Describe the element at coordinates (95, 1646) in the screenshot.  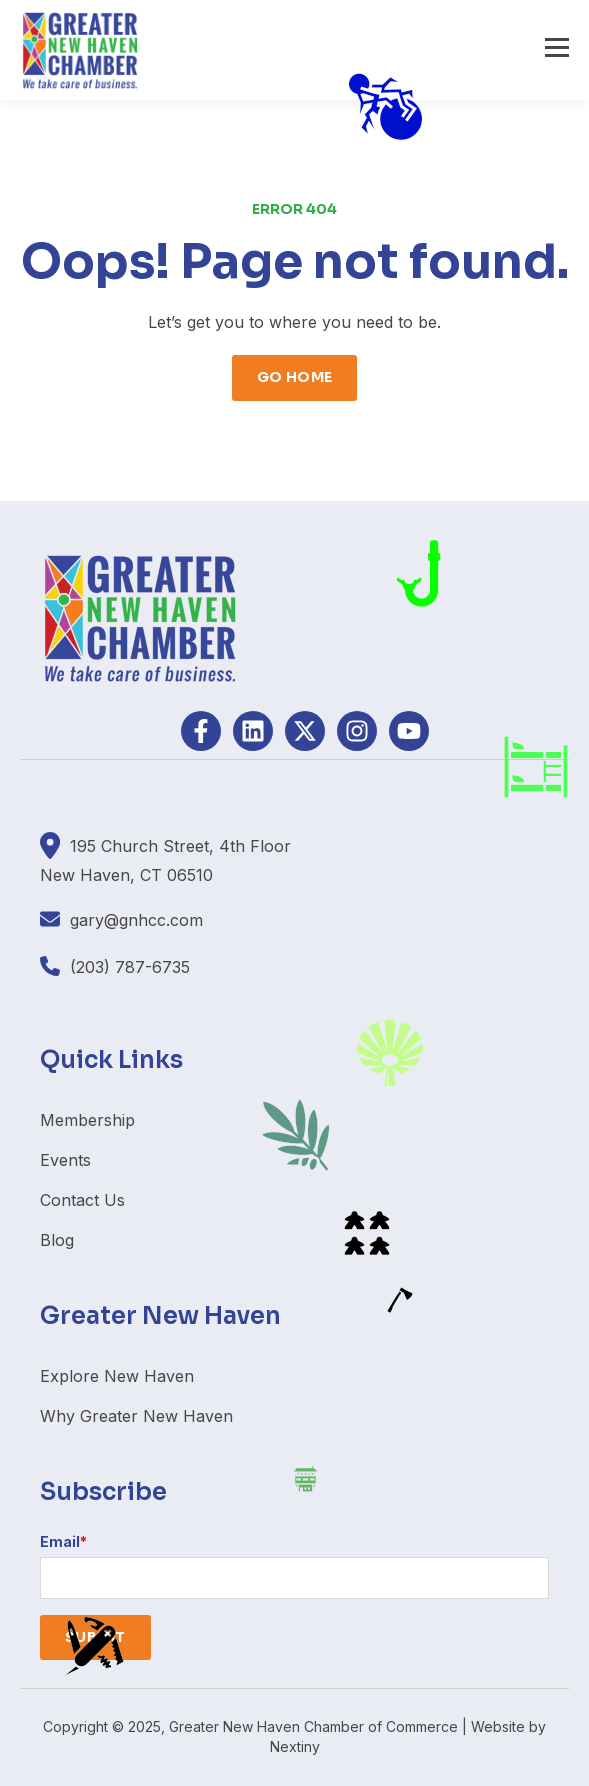
I see `access multi-tool or utility features` at that location.